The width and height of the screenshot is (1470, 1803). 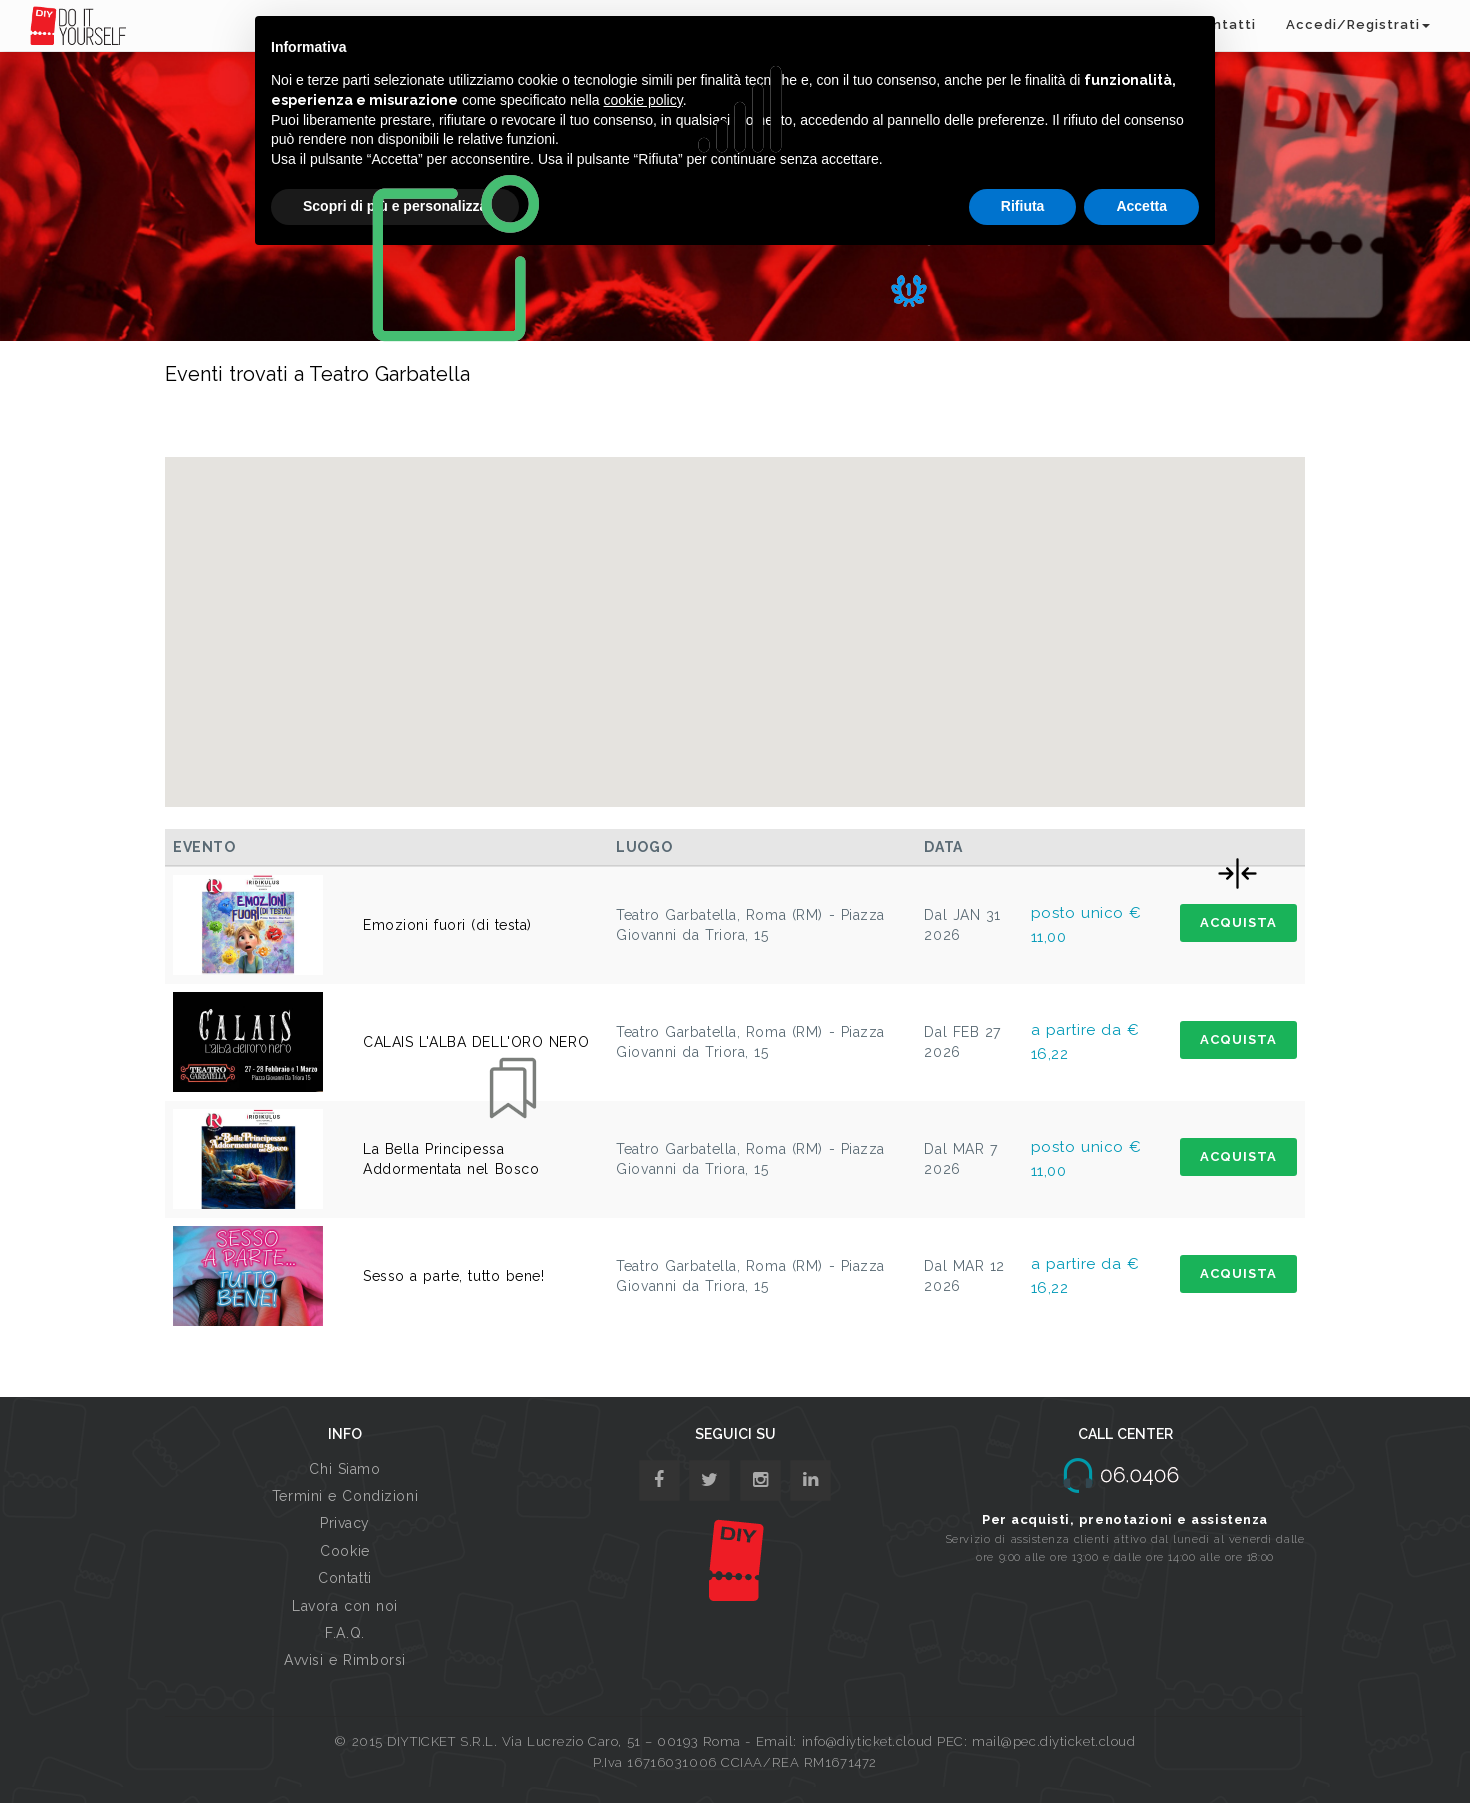 I want to click on view your saved bookmarks, so click(x=513, y=1088).